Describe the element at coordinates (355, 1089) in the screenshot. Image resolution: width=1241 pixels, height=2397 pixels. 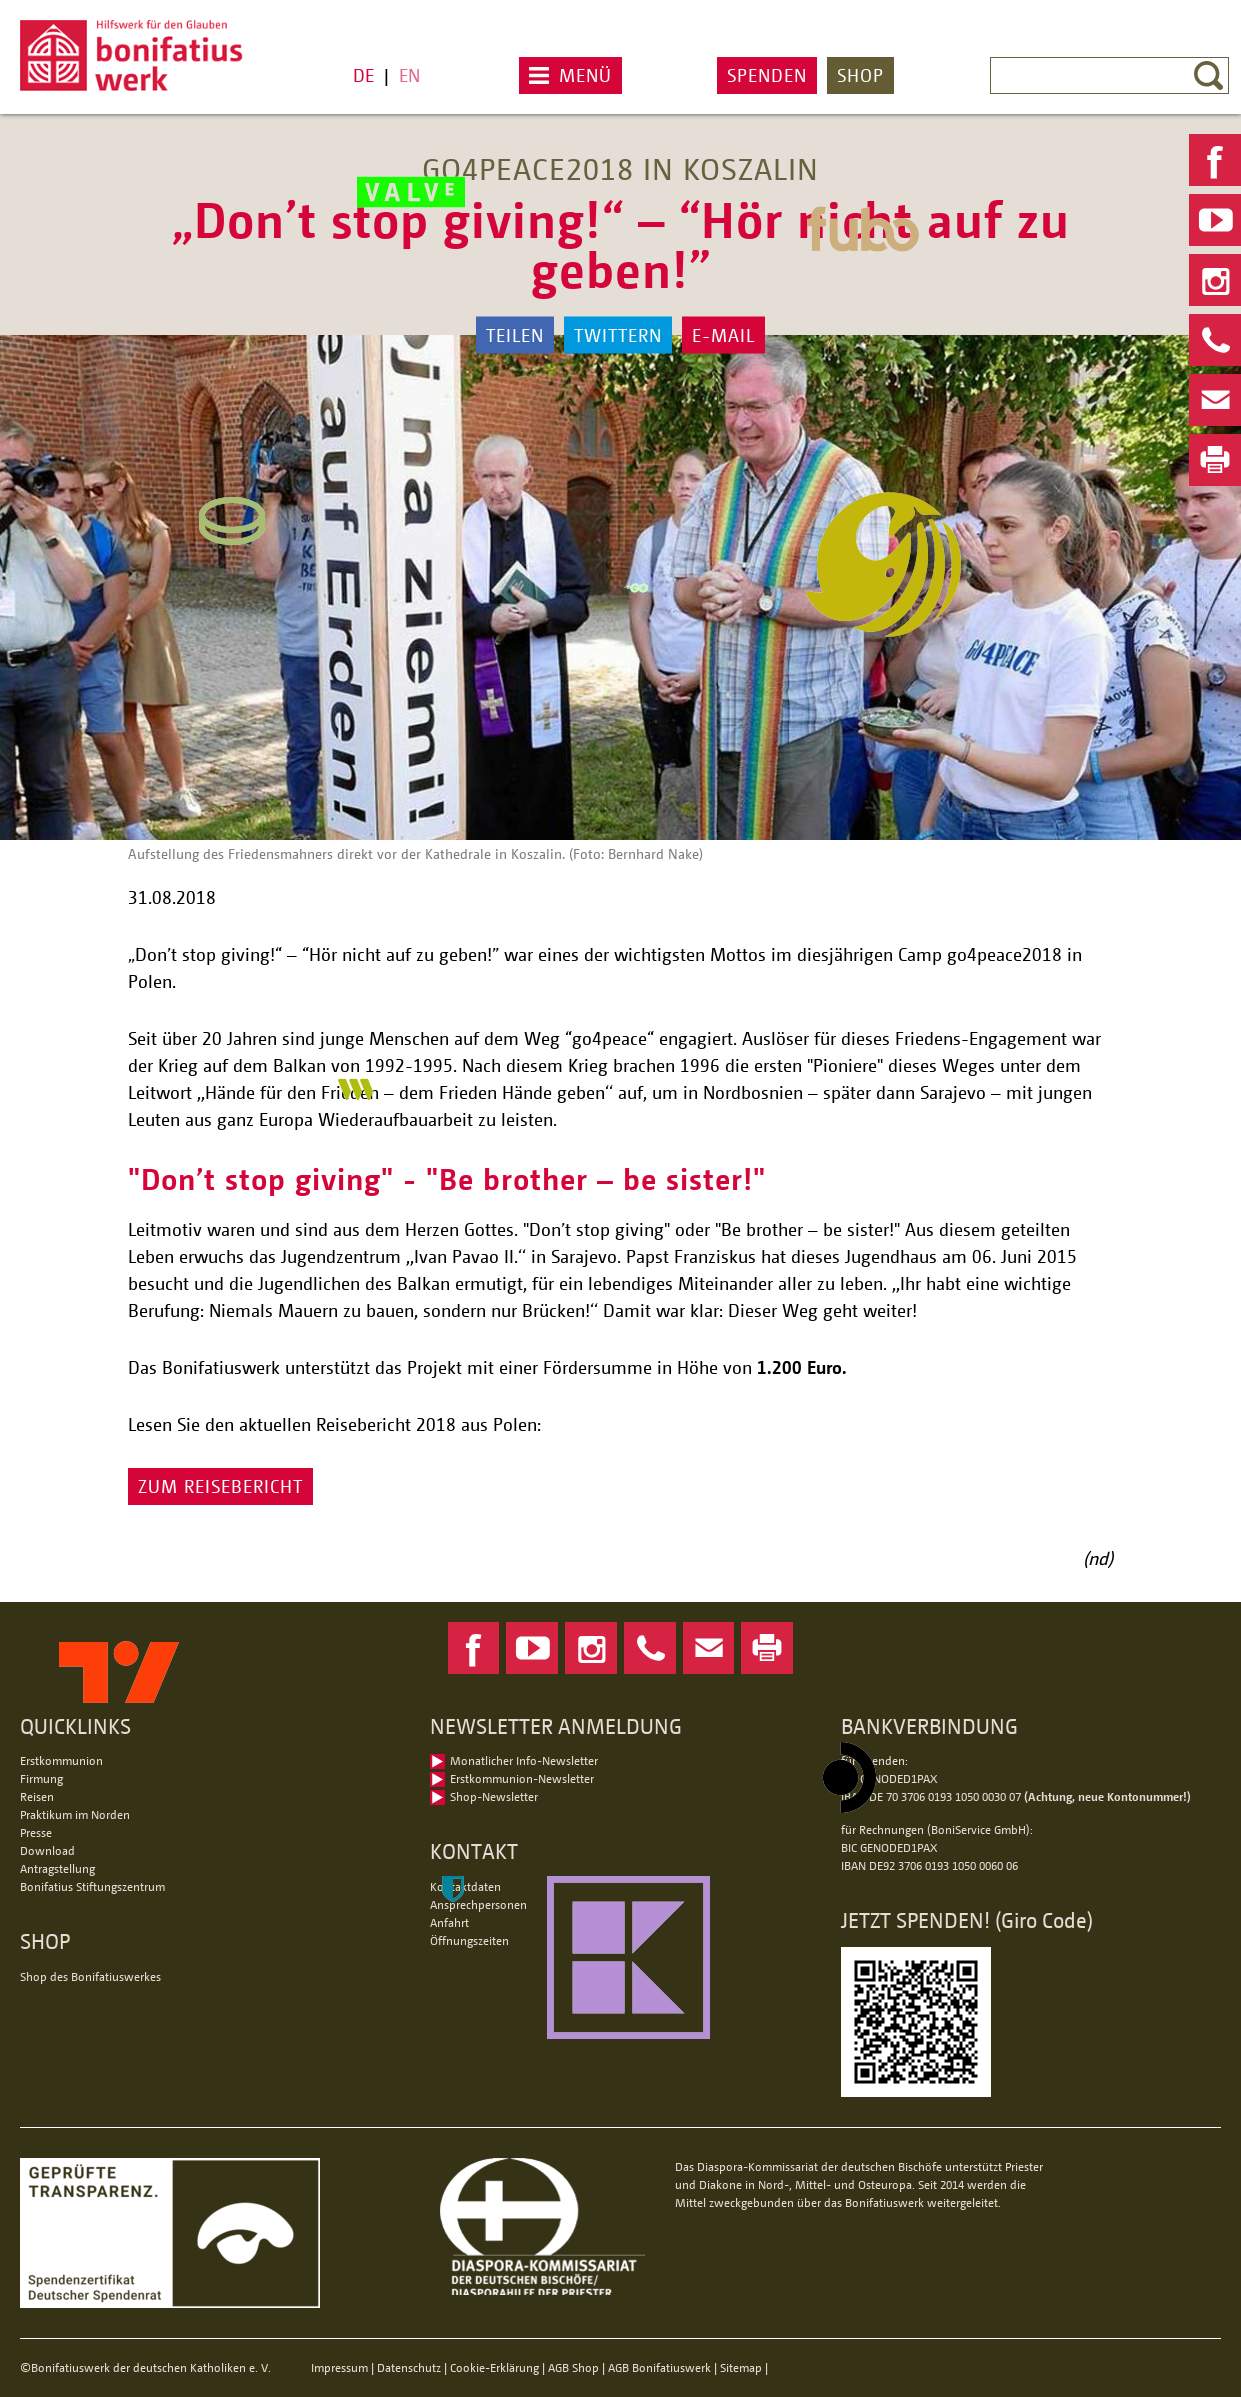
I see `thirdweb platform logo` at that location.